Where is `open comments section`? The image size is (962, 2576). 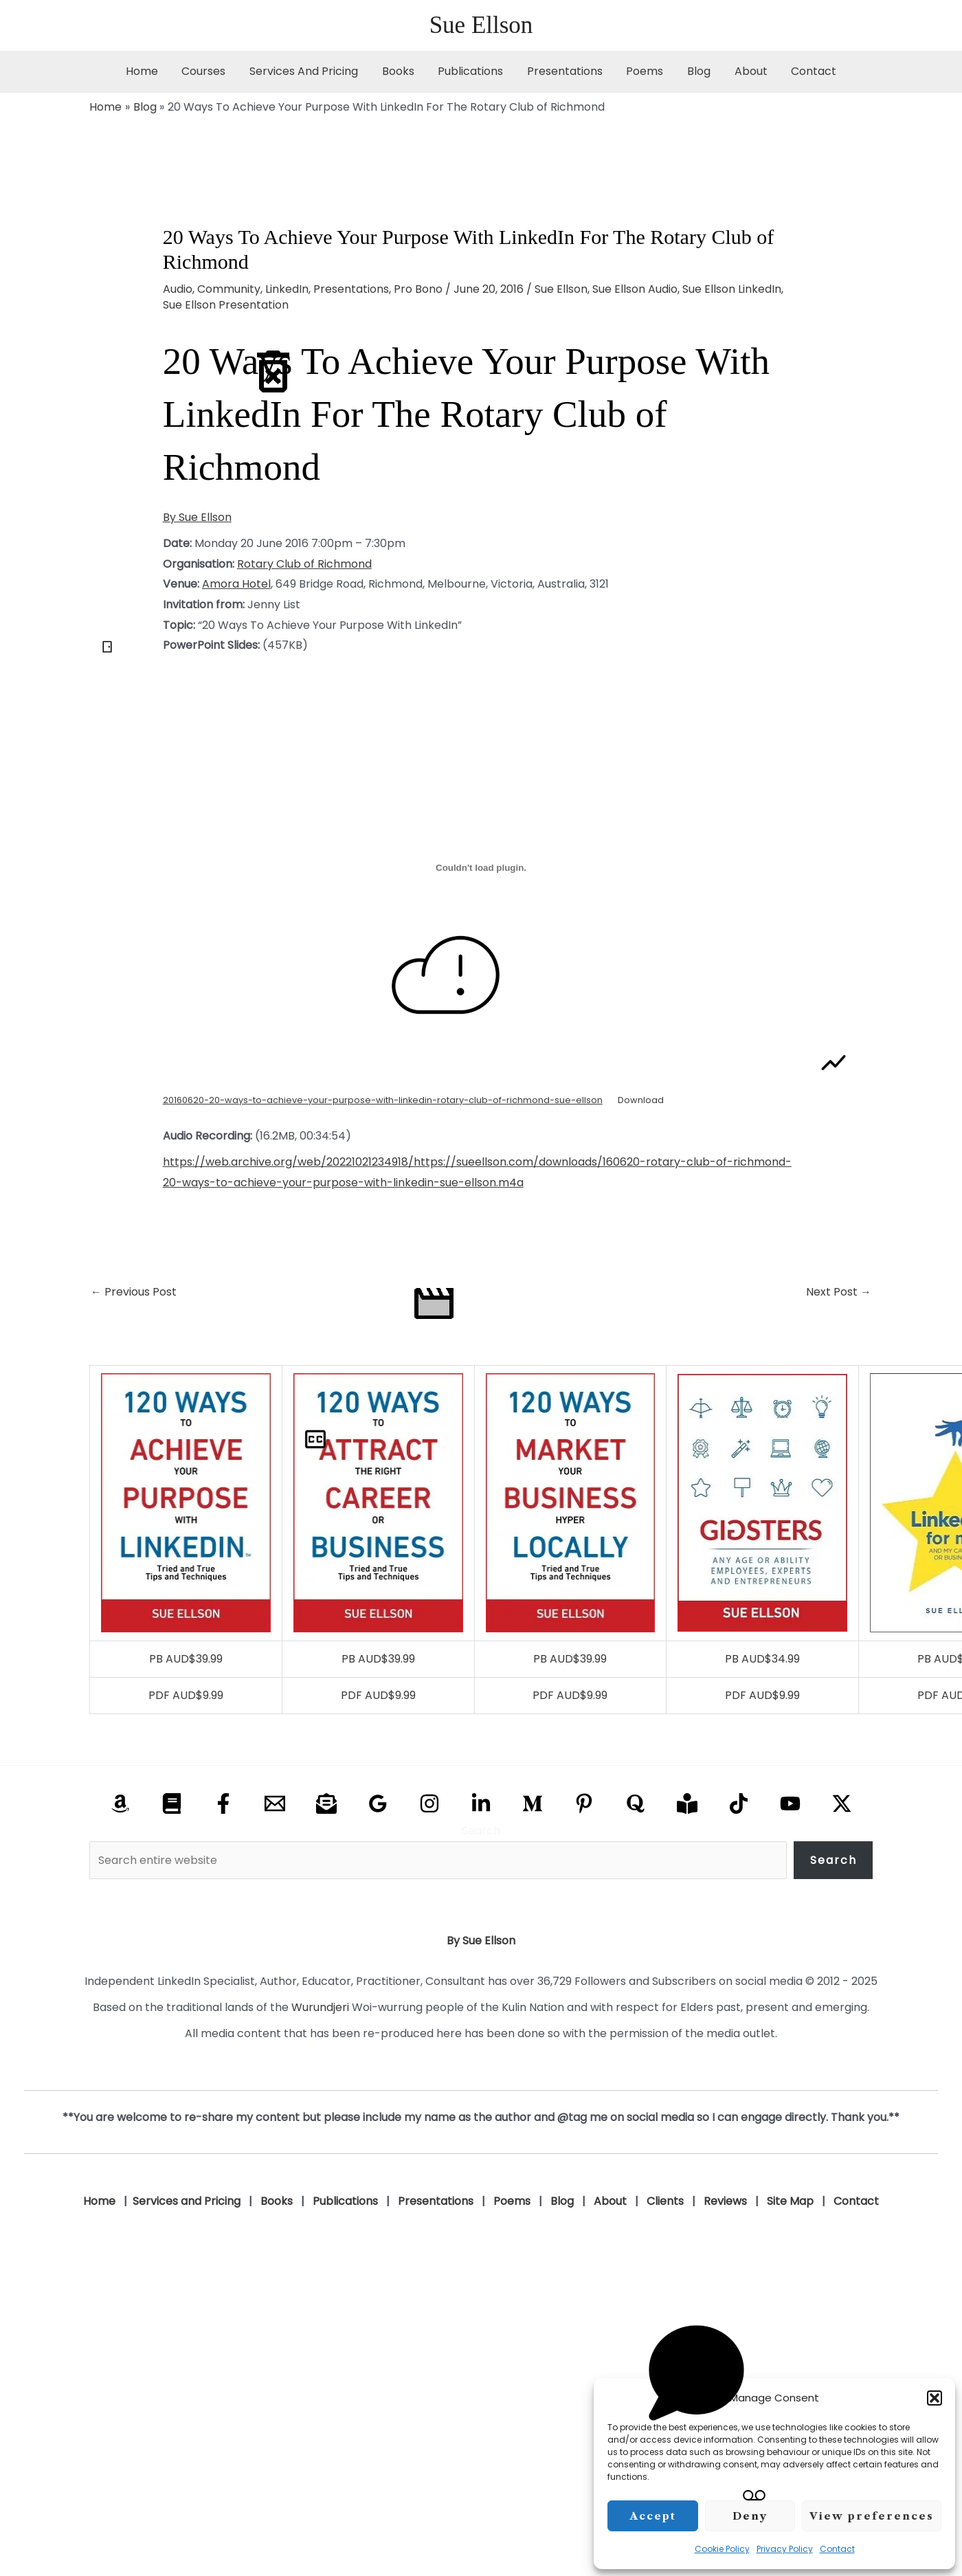 open comments section is located at coordinates (696, 2373).